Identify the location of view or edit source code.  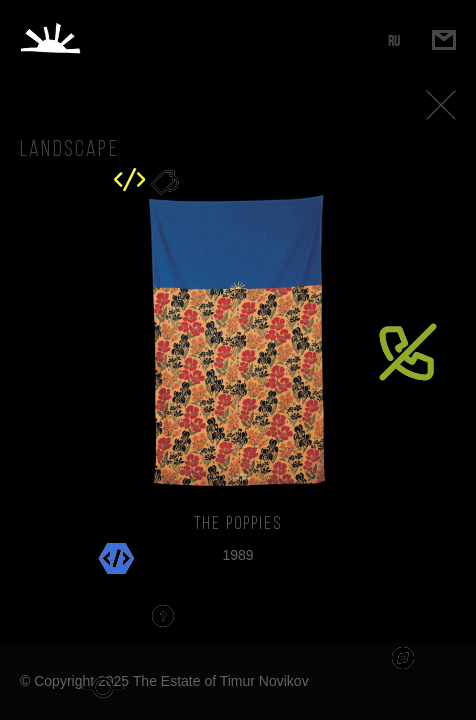
(130, 179).